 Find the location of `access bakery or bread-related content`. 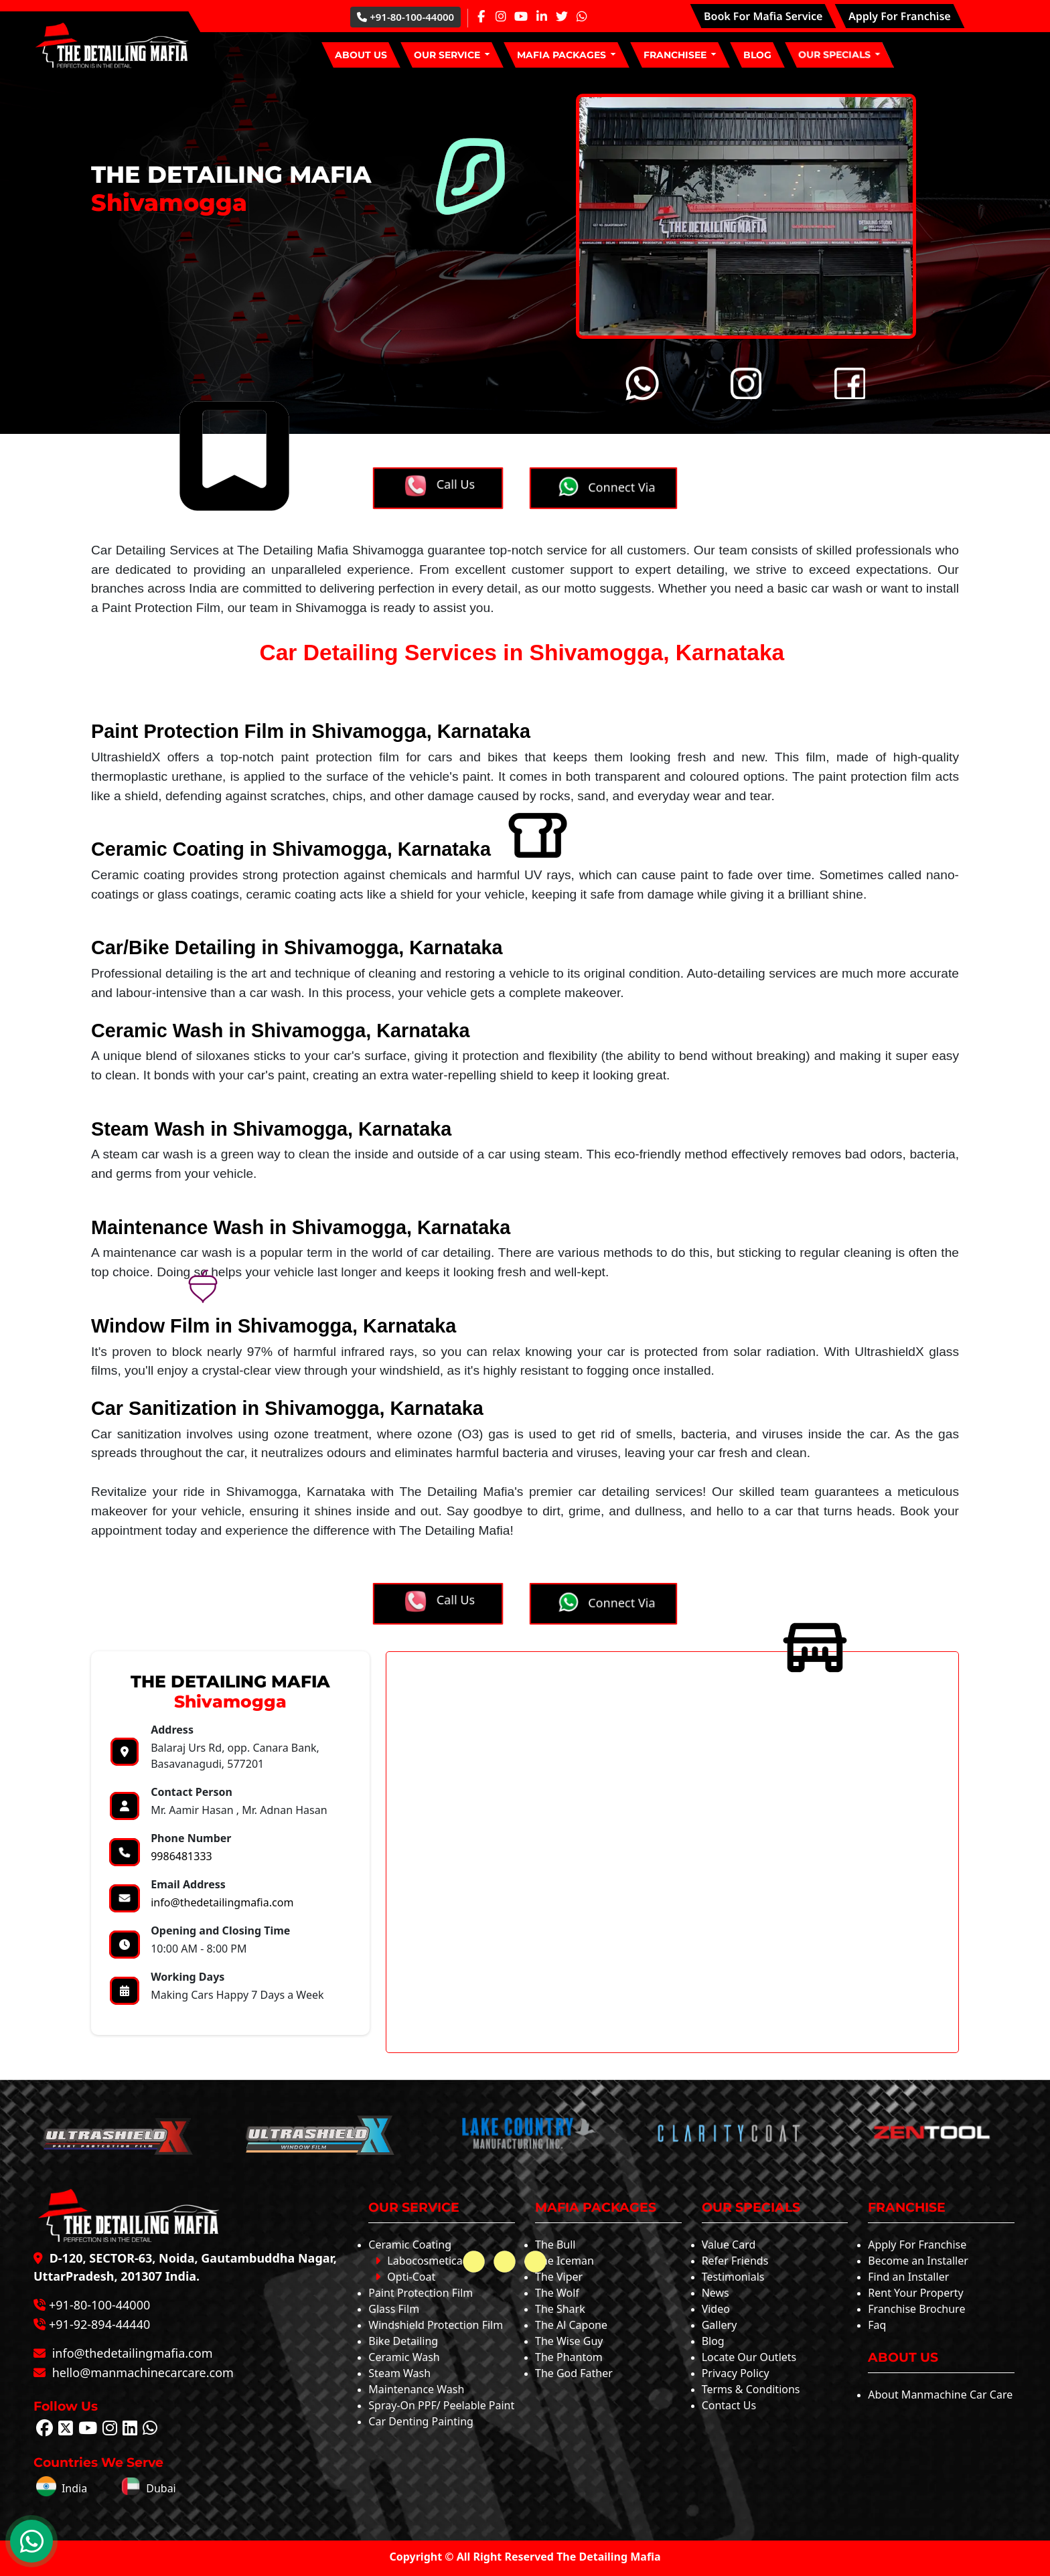

access bakery or bread-related content is located at coordinates (538, 835).